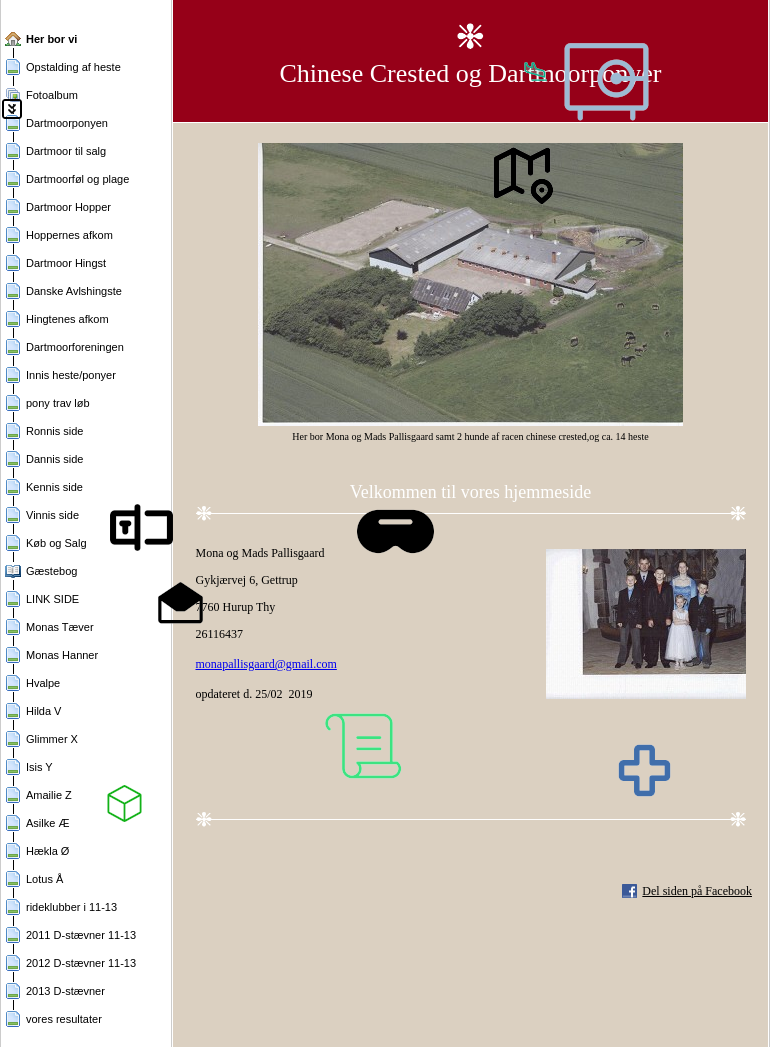 The width and height of the screenshot is (770, 1047). What do you see at coordinates (534, 71) in the screenshot?
I see `indicates flight arrival status` at bounding box center [534, 71].